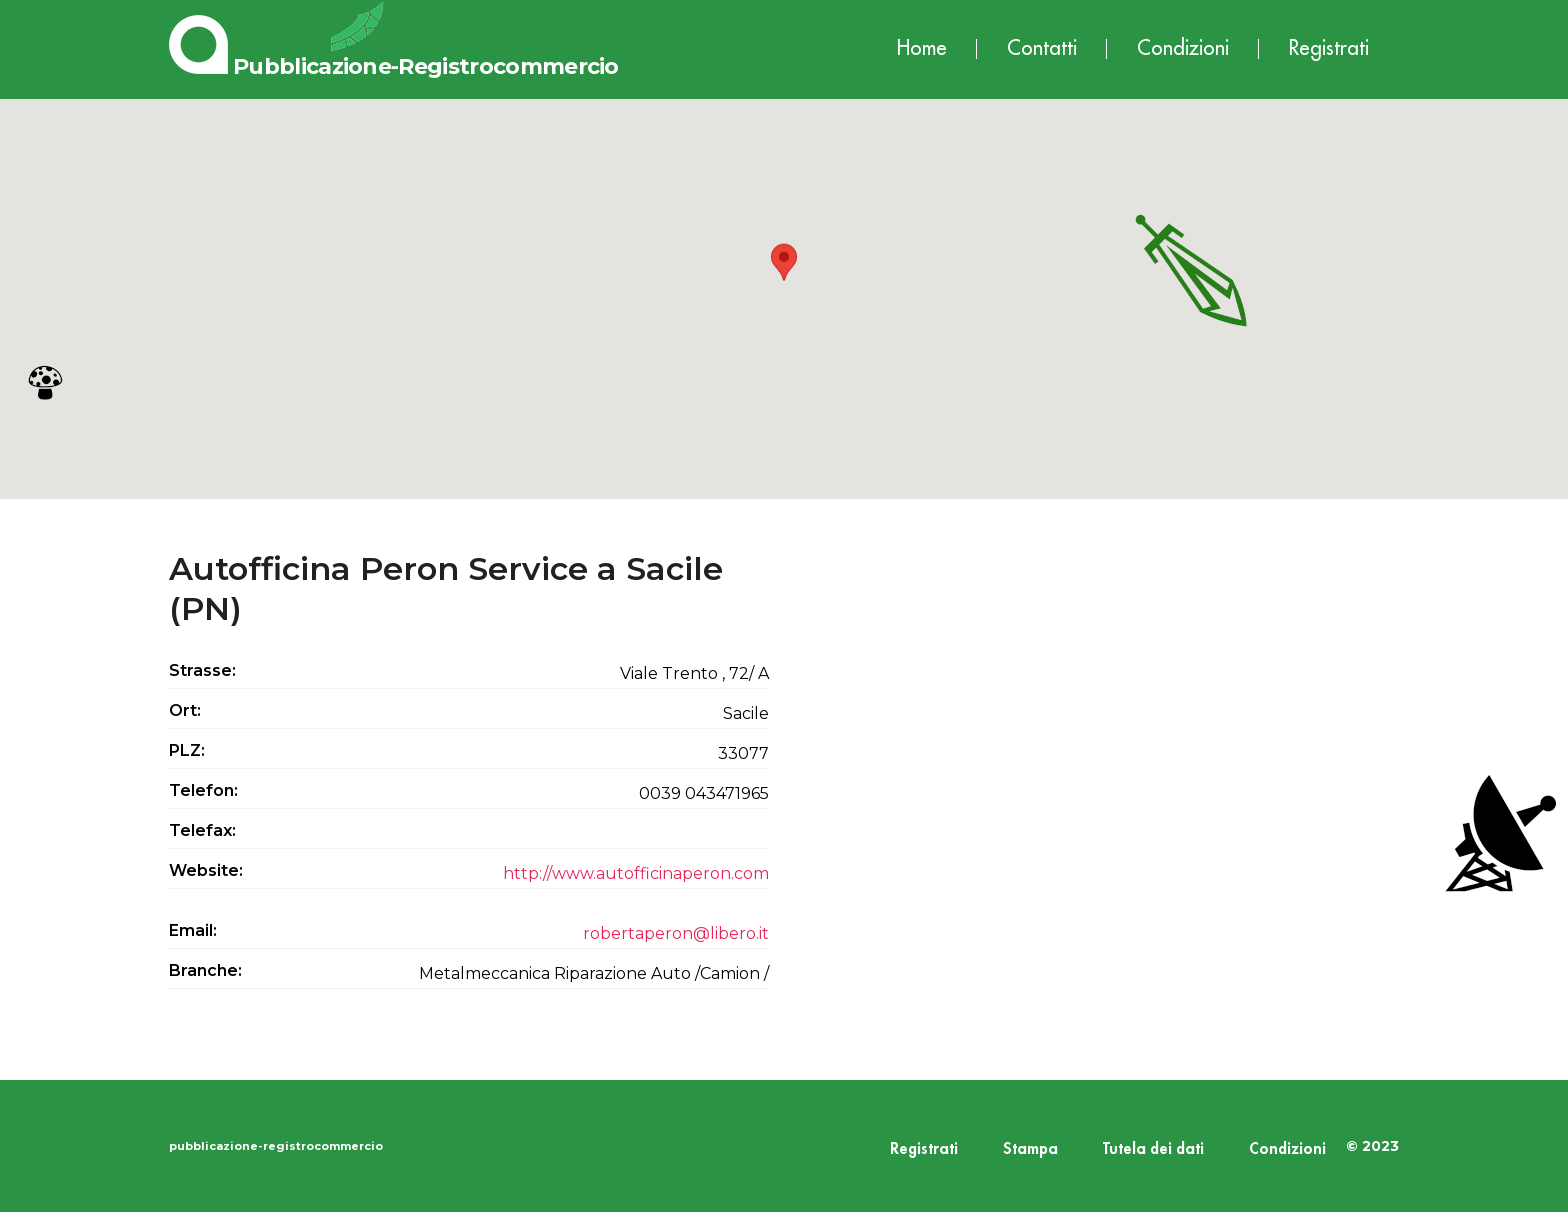 This screenshot has width=1568, height=1212. I want to click on indicates a broken or damaged weapon, so click(357, 27).